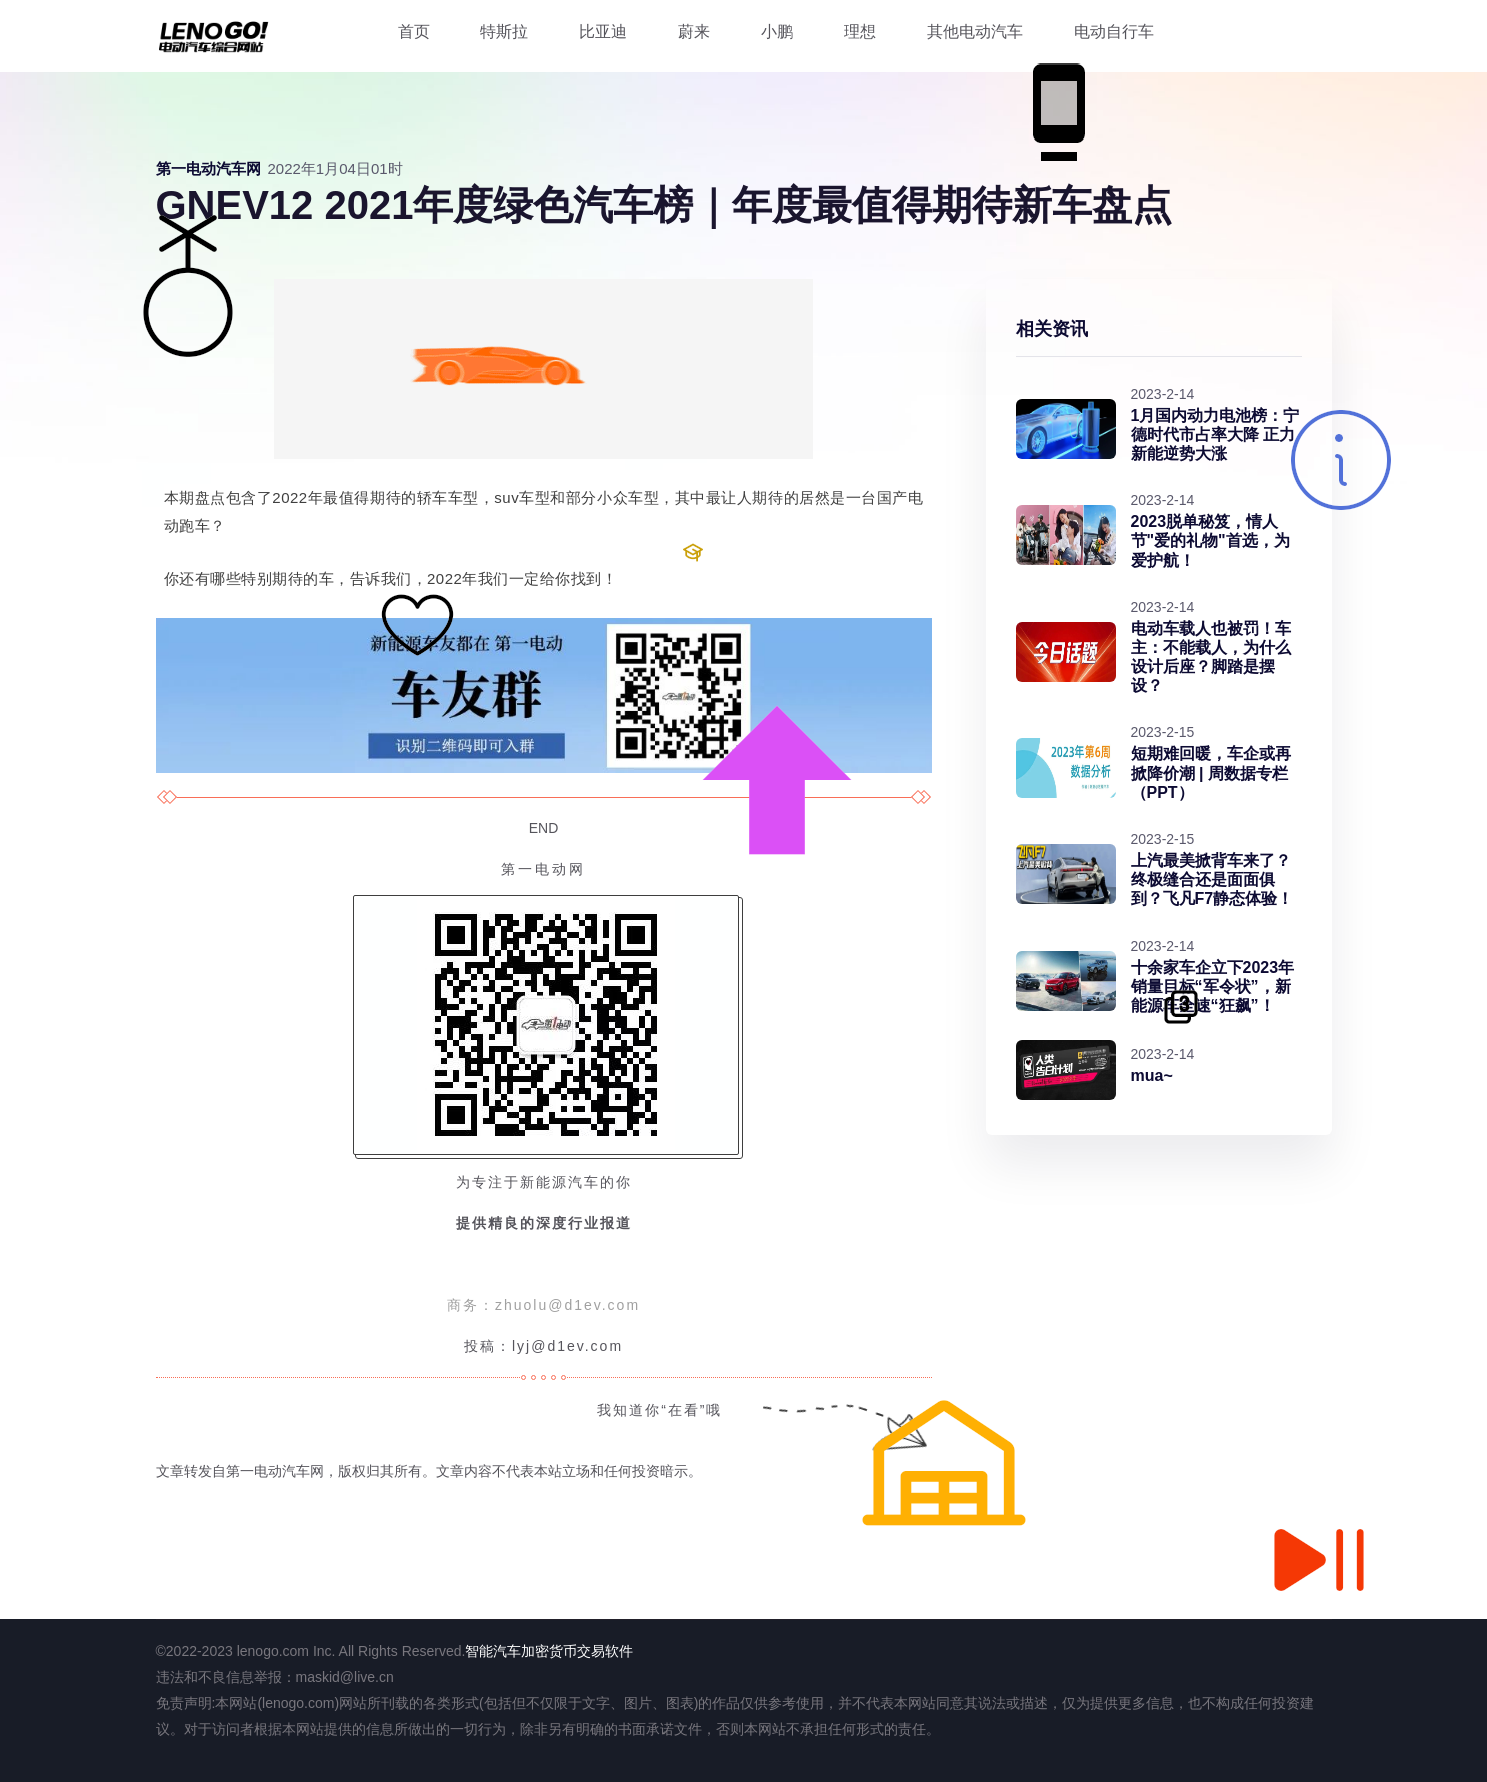  Describe the element at coordinates (1181, 1007) in the screenshot. I see `view item 3 in a series or collection` at that location.